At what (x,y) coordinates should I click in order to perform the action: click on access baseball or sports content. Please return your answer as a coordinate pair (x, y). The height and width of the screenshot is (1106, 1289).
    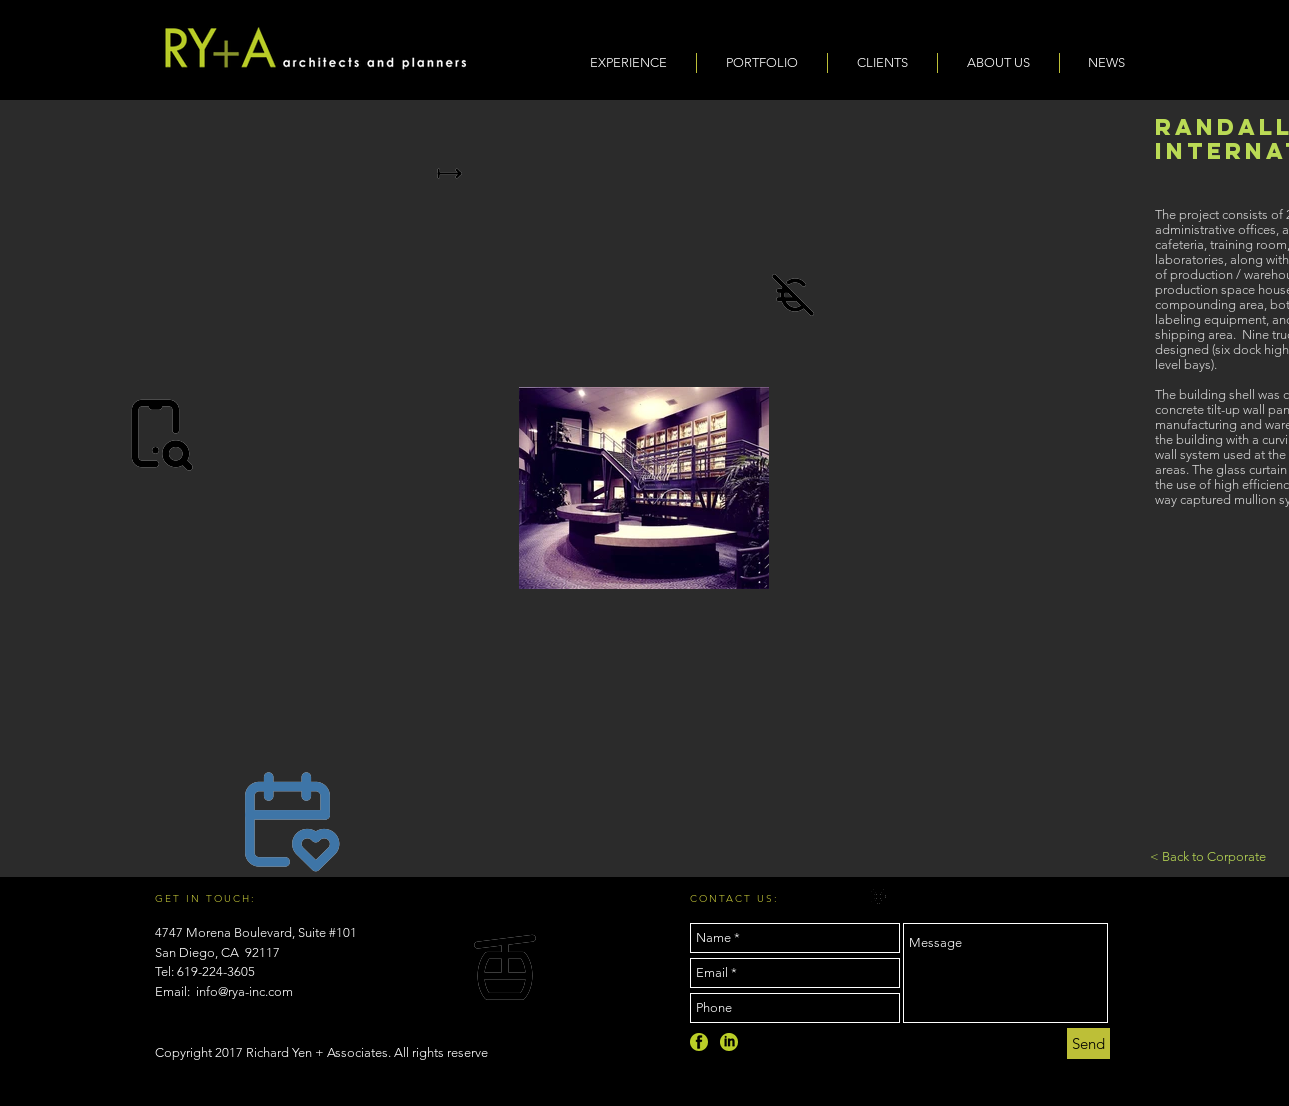
    Looking at the image, I should click on (878, 896).